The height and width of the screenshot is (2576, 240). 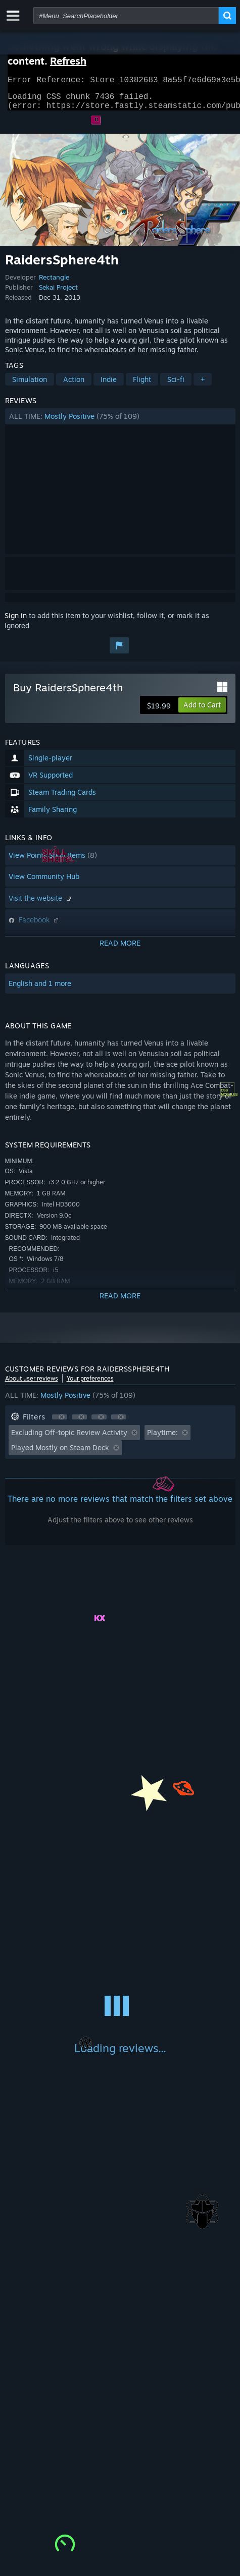 I want to click on open Autodesk Revit application, so click(x=96, y=120).